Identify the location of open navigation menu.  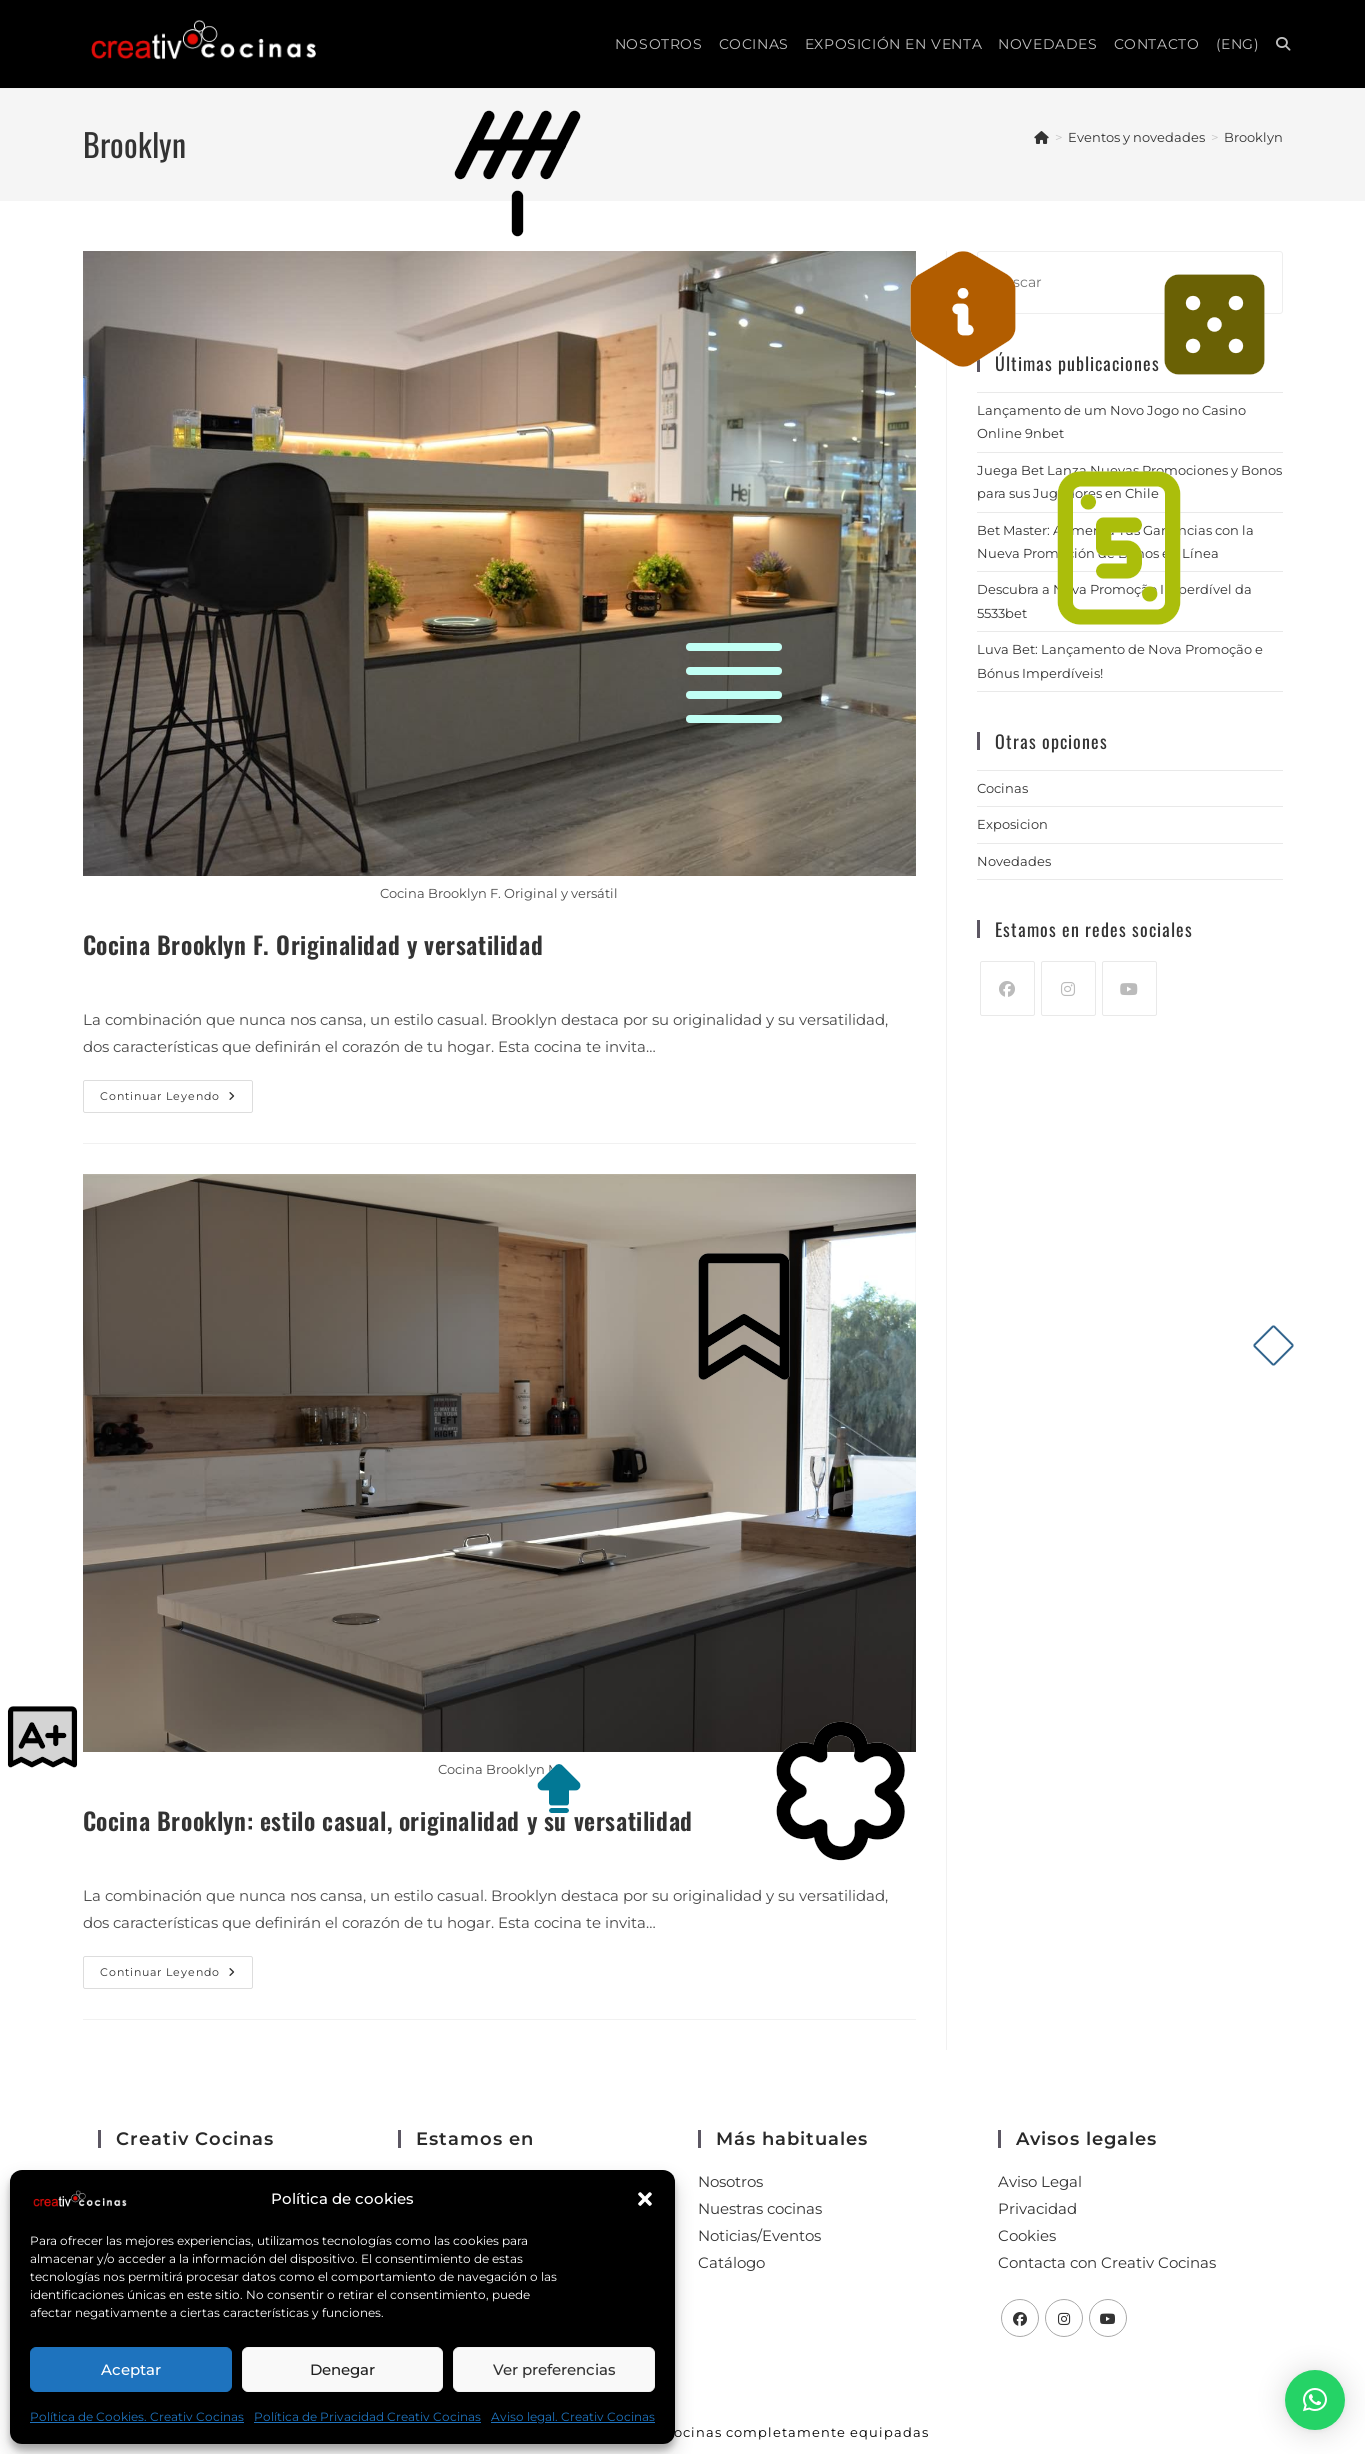
(734, 683).